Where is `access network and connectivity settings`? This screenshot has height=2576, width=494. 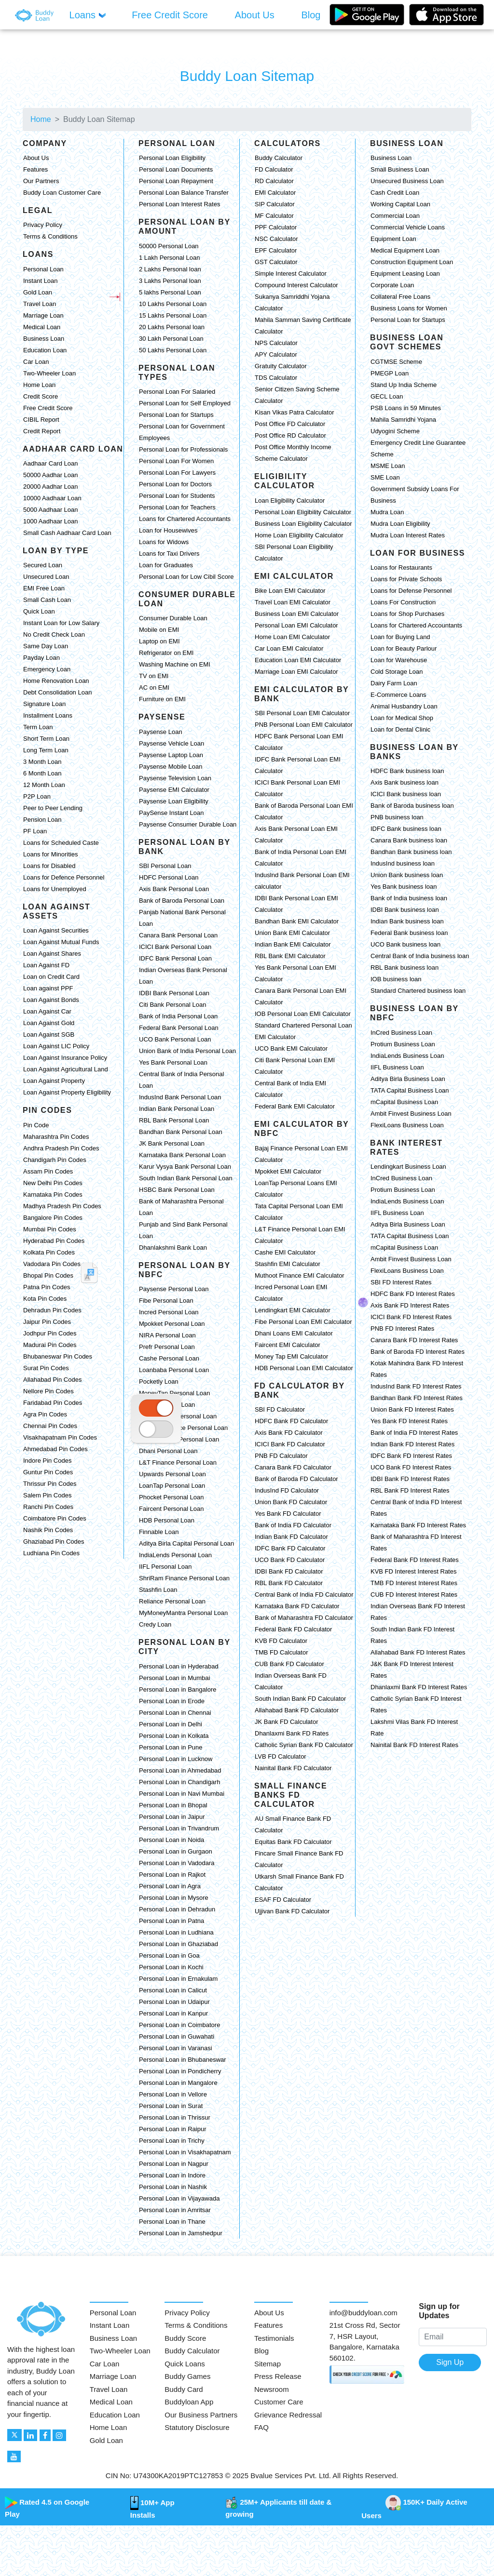
access network and connectivity settings is located at coordinates (363, 1302).